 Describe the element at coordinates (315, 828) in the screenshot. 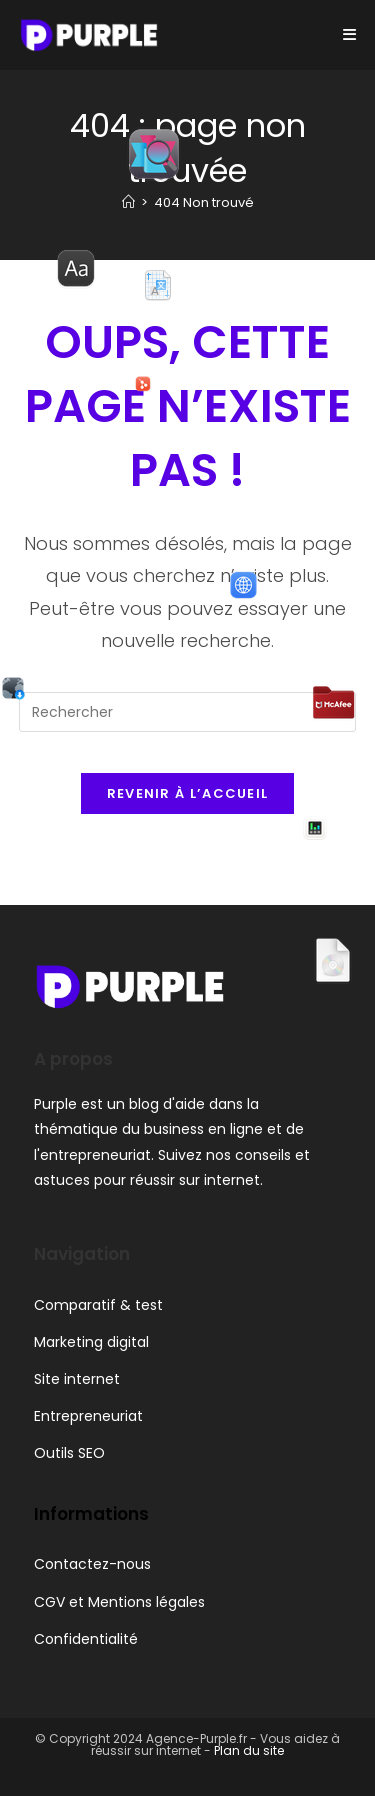

I see `open carla audio plugin host control panel` at that location.